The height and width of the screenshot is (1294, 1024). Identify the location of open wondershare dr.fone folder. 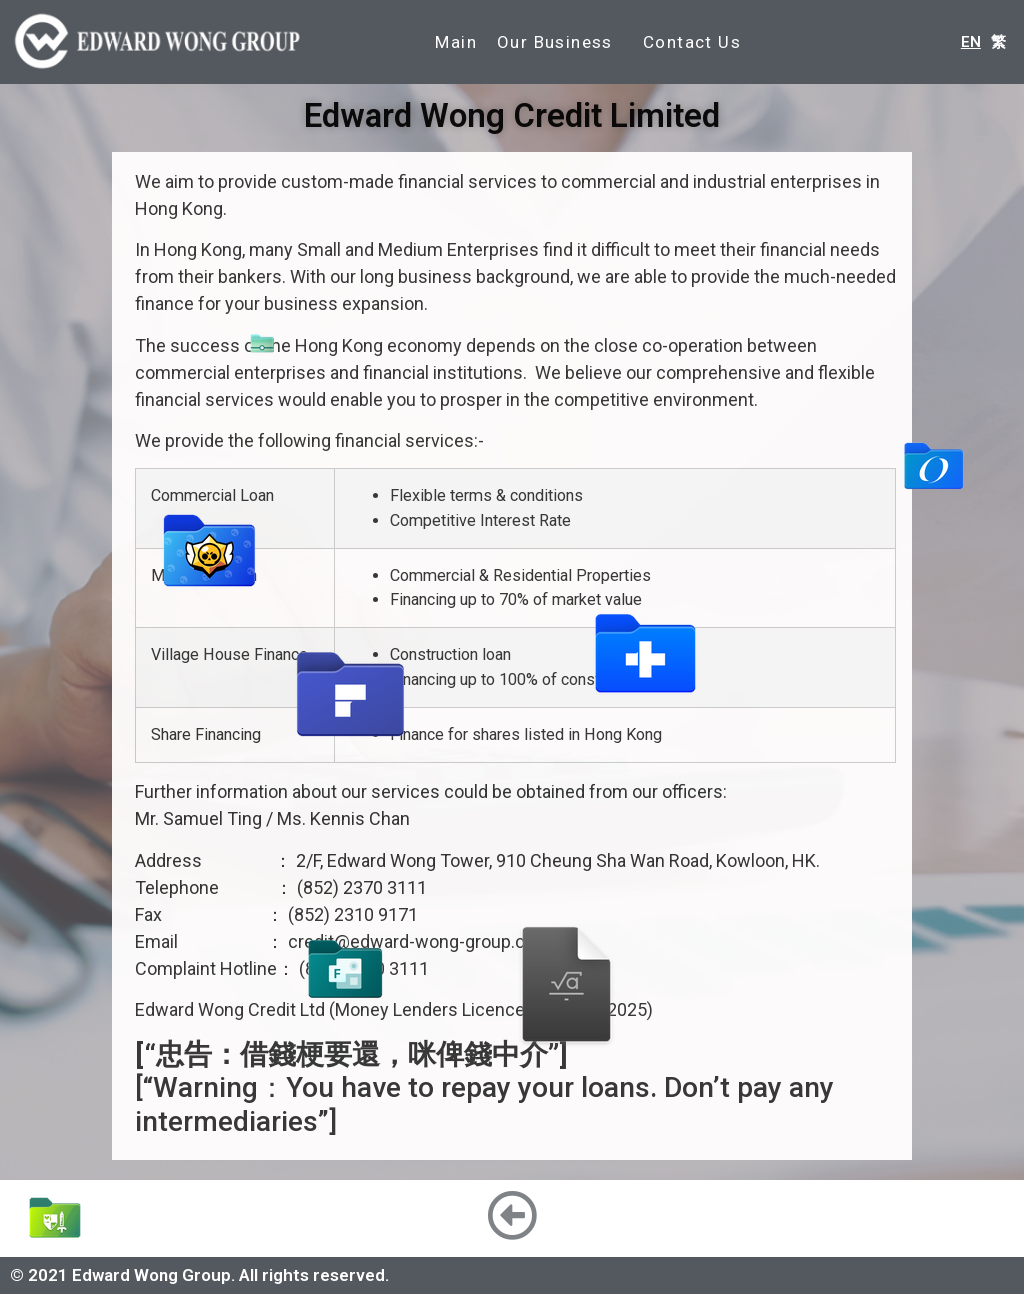
(645, 656).